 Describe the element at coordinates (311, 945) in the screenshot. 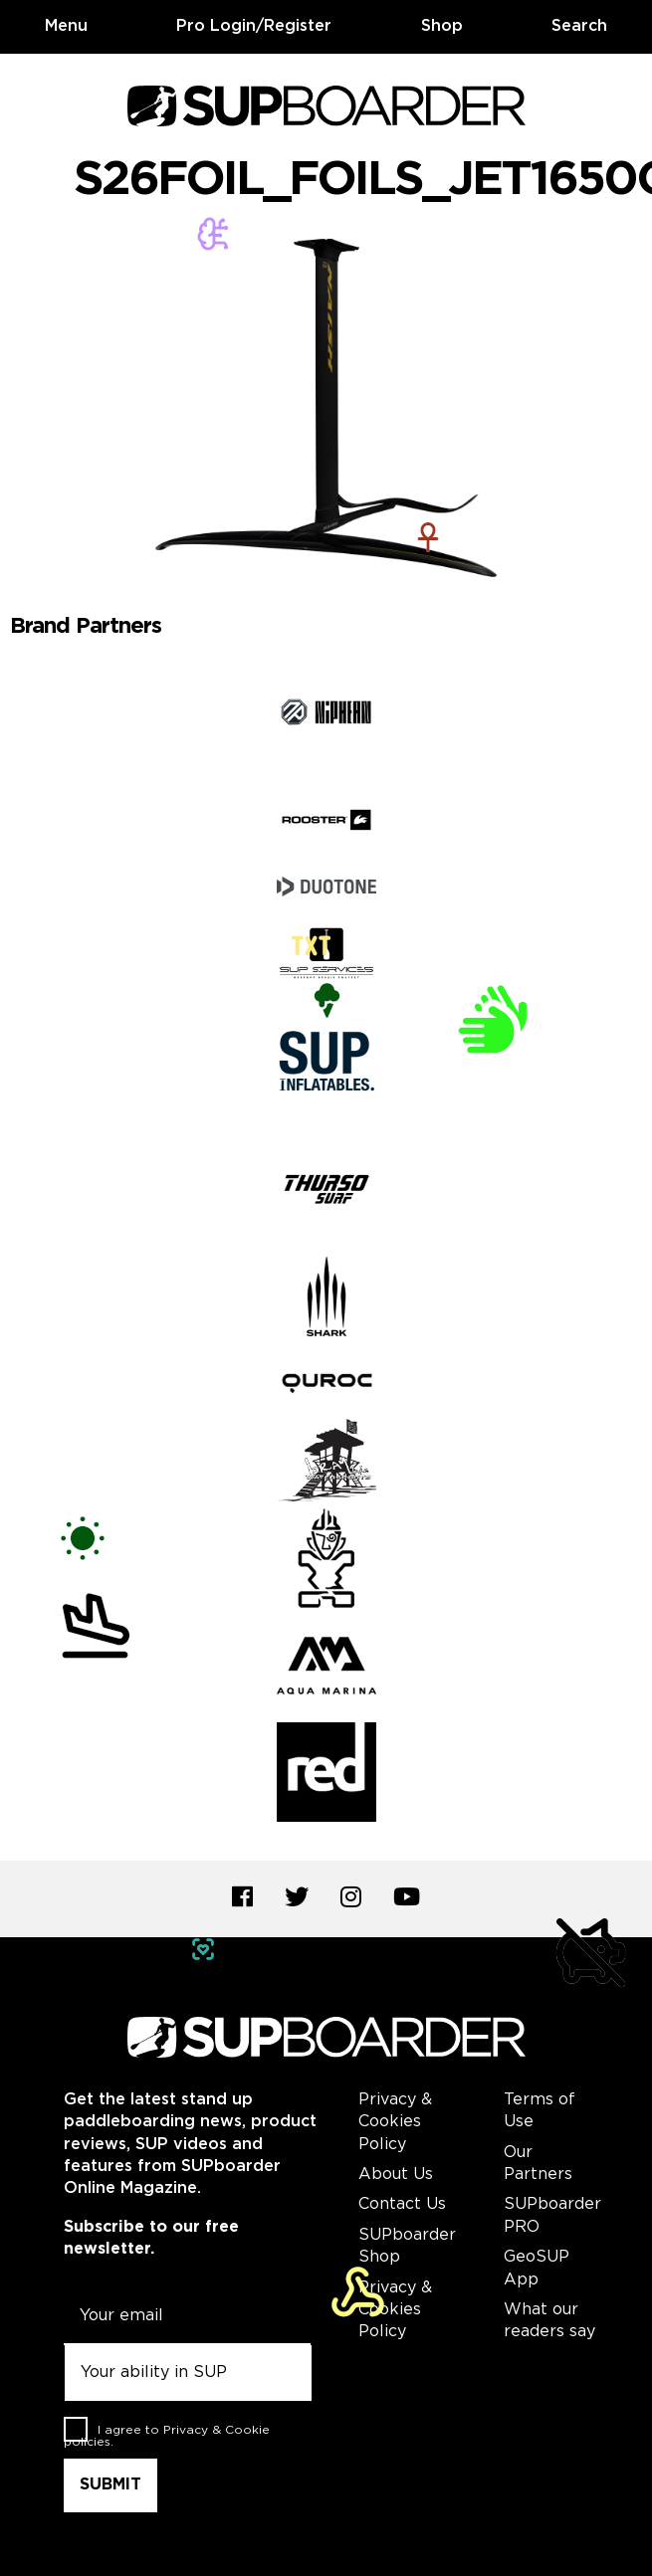

I see `indicates a plain text file format` at that location.